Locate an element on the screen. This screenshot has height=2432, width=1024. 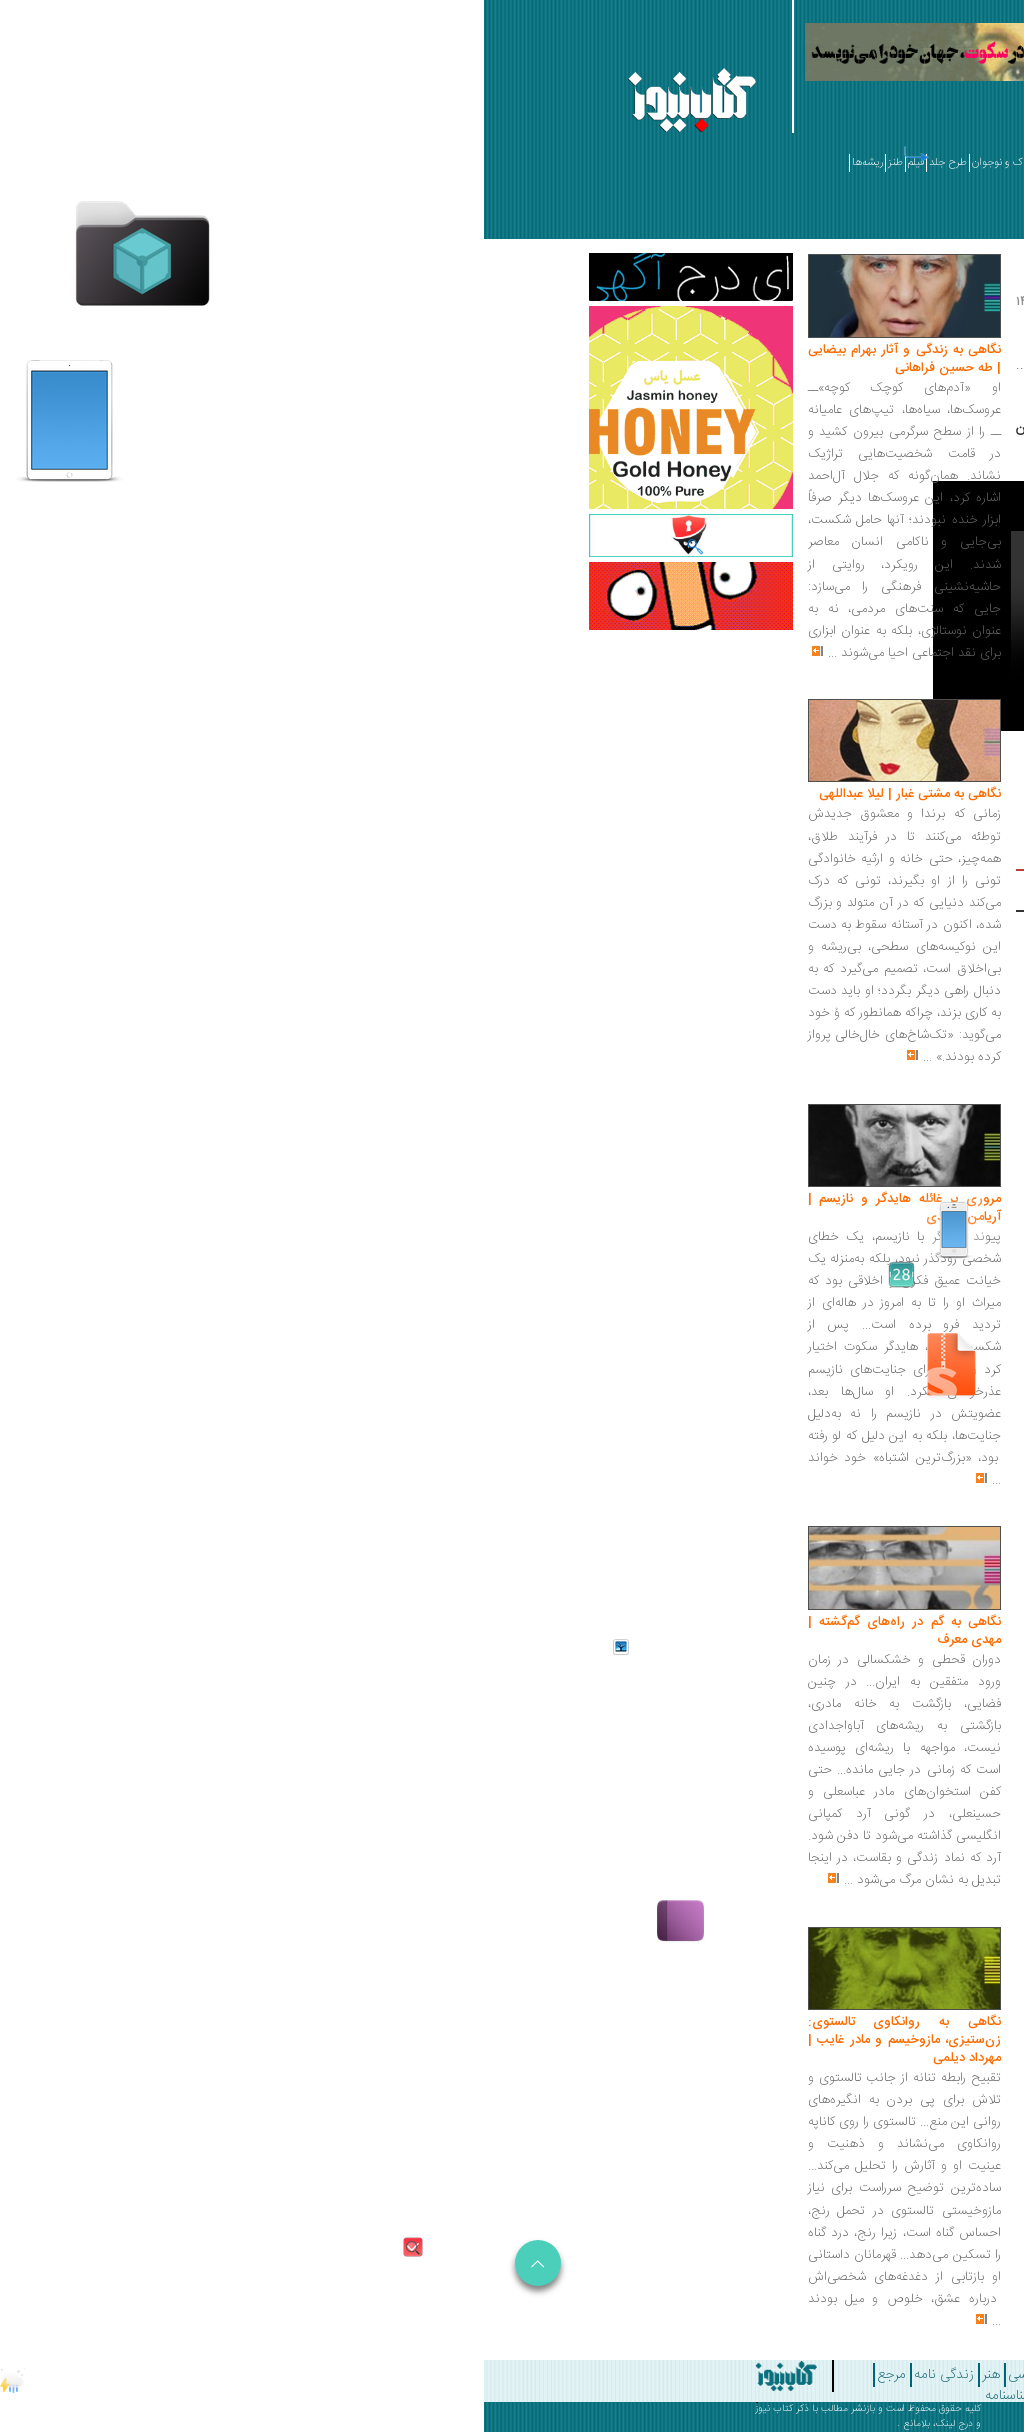
open IPFS folder is located at coordinates (142, 257).